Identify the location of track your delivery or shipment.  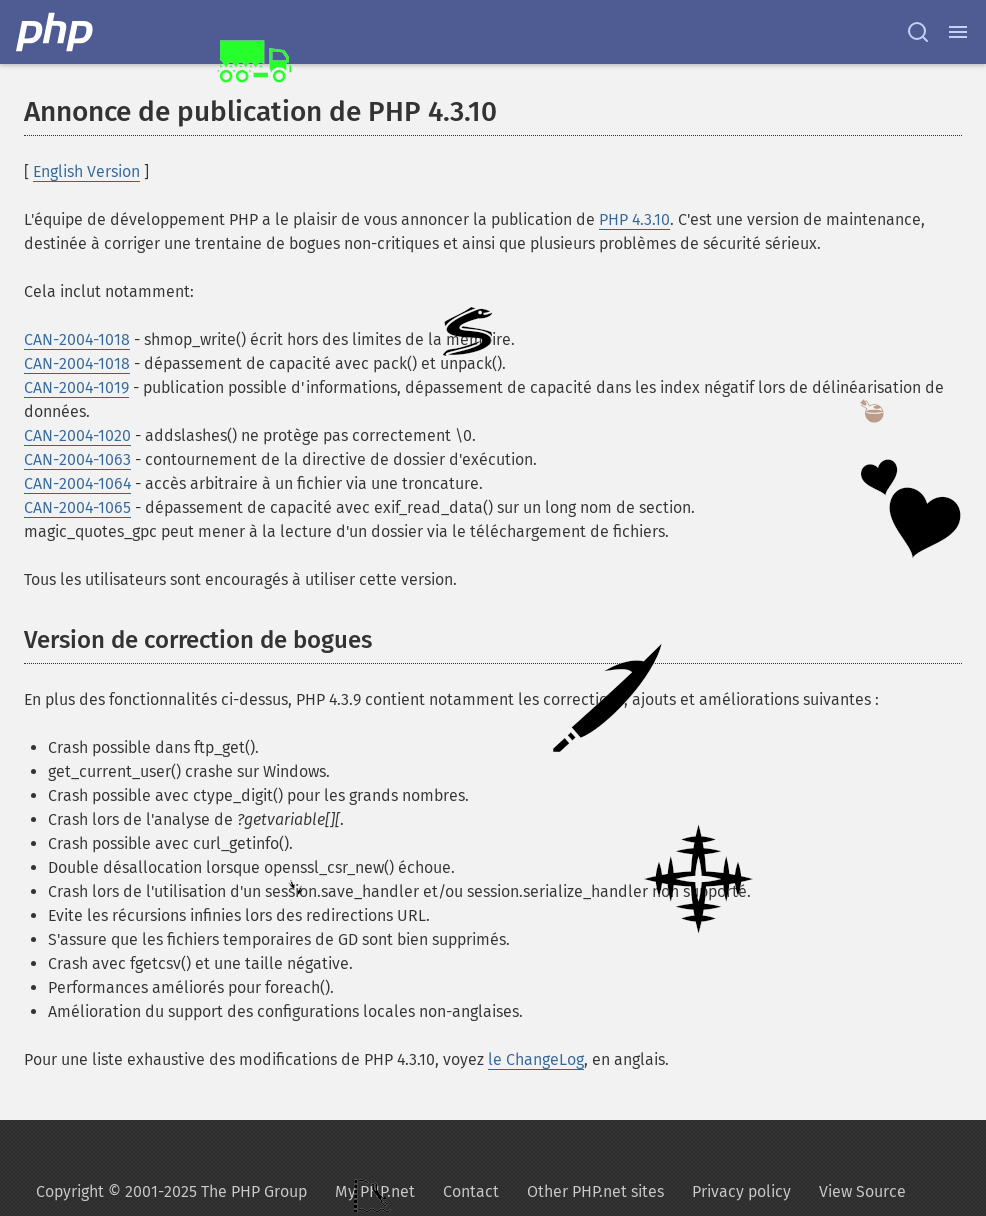
(254, 61).